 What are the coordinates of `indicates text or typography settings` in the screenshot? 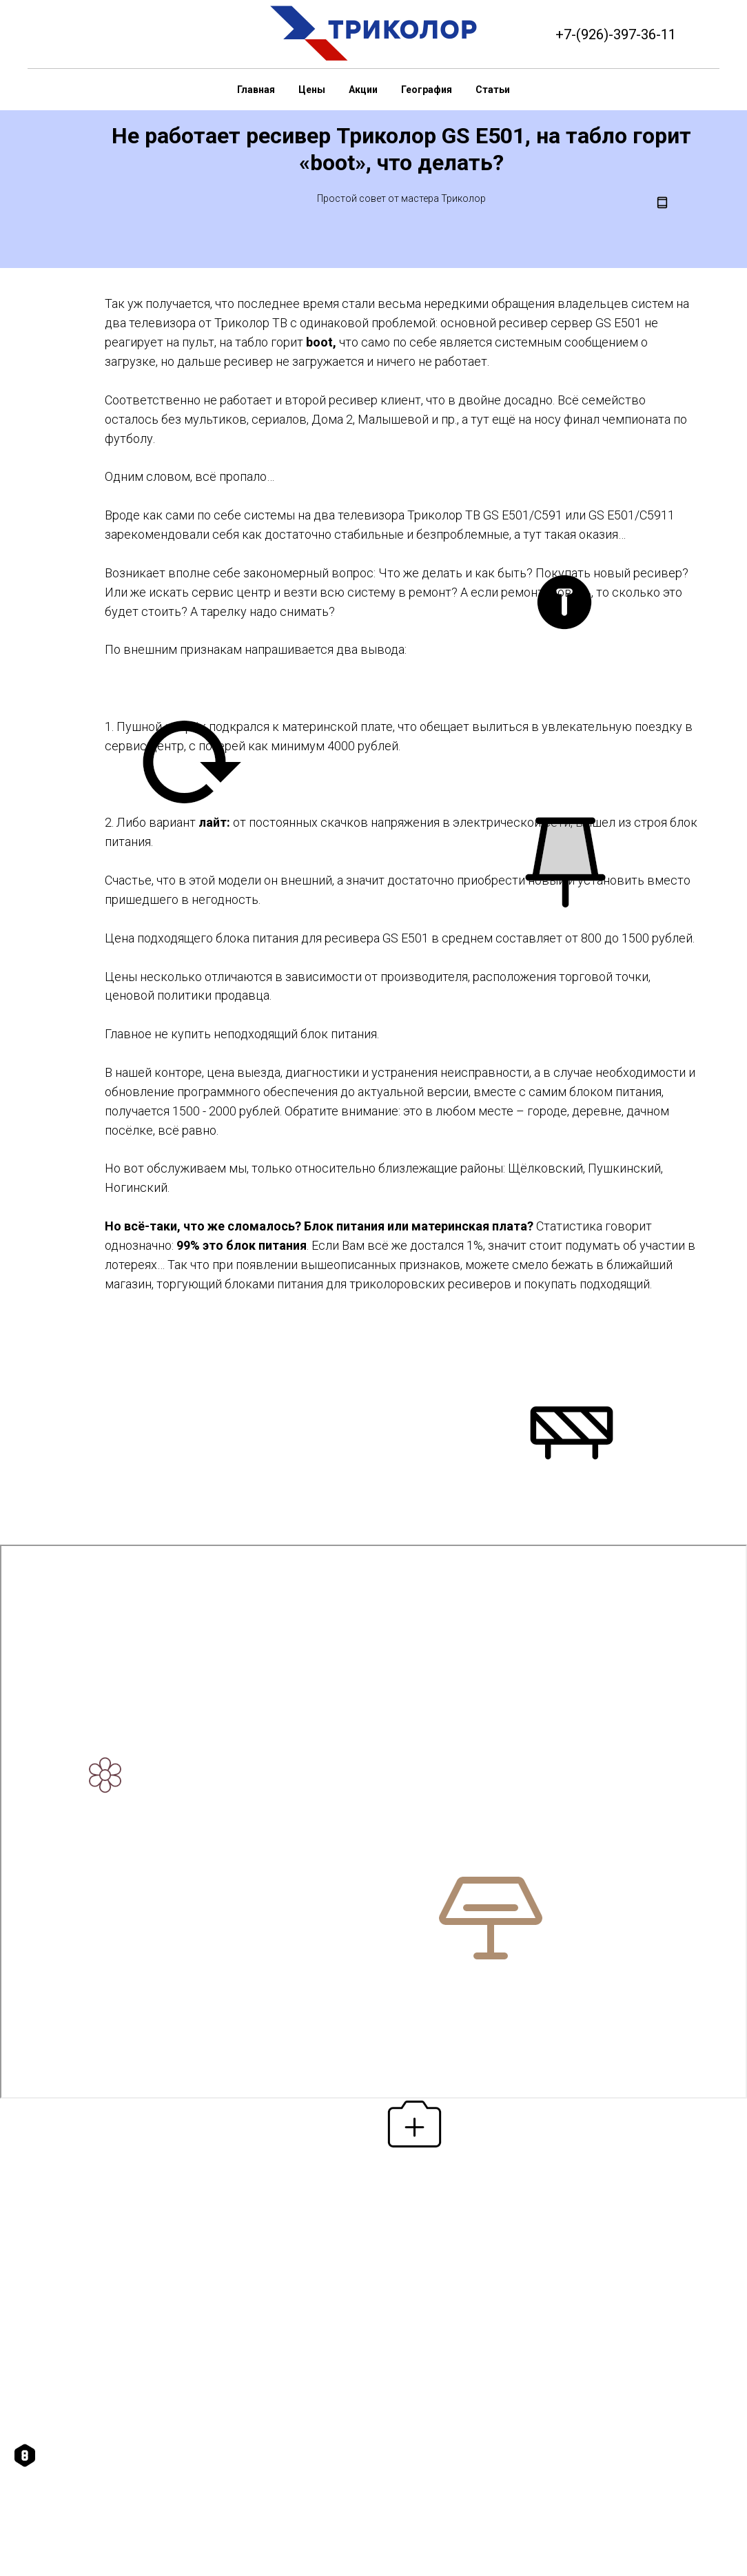 It's located at (564, 602).